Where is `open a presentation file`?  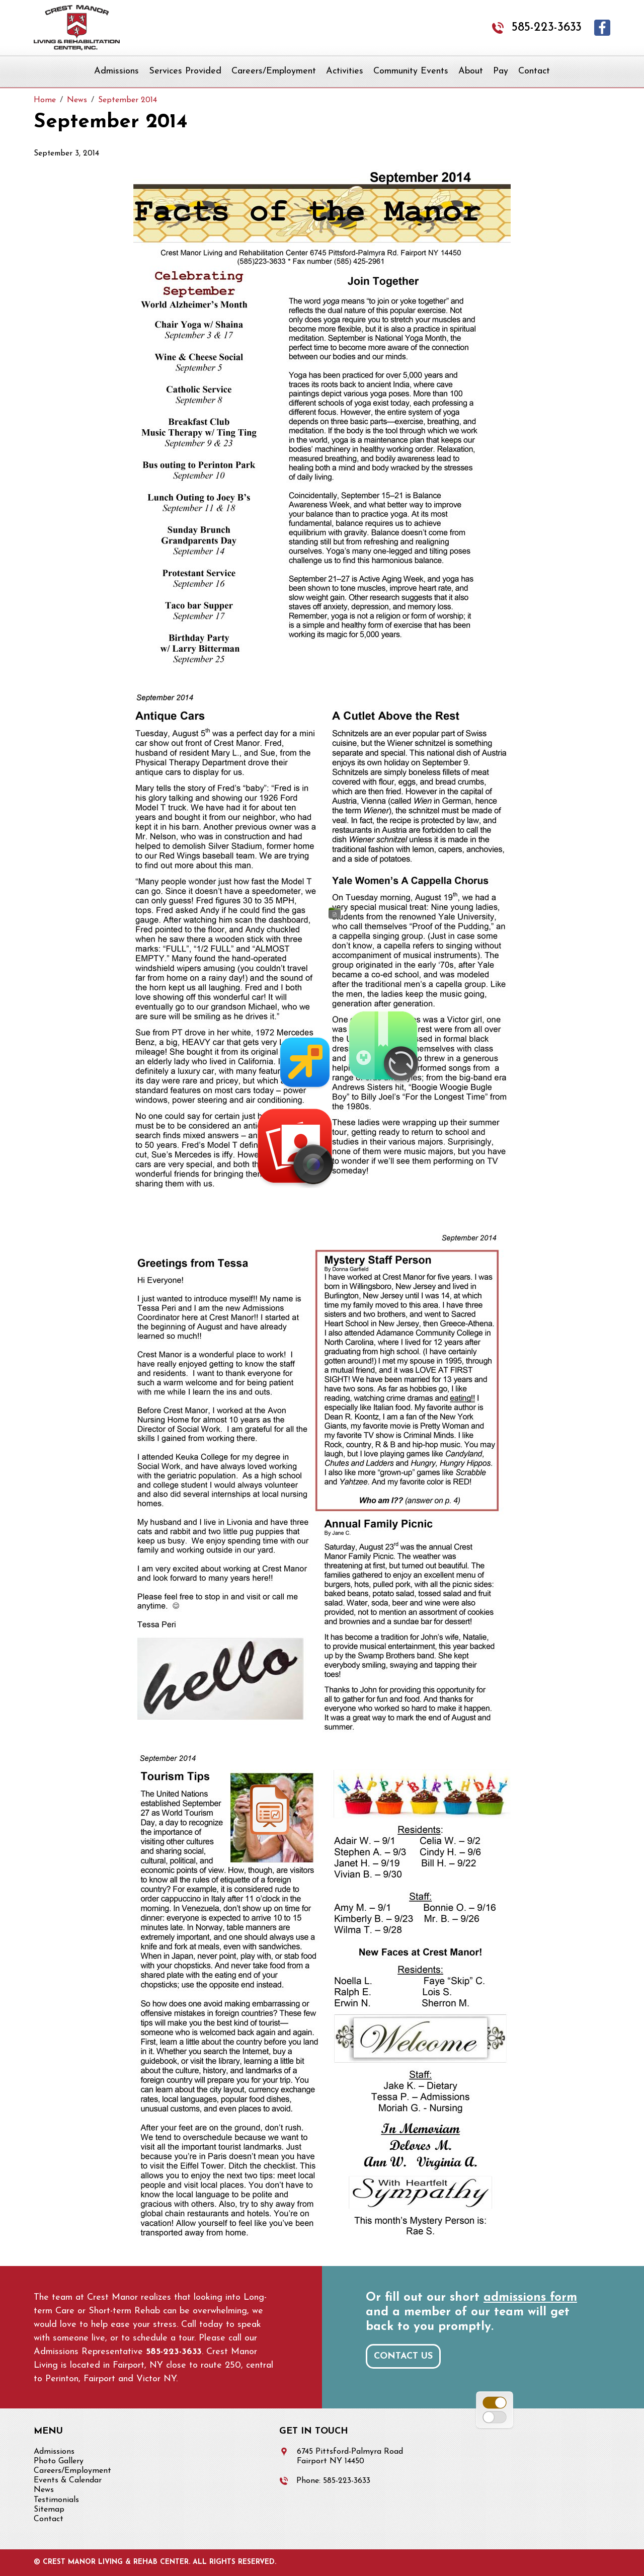
open a presentation file is located at coordinates (270, 1810).